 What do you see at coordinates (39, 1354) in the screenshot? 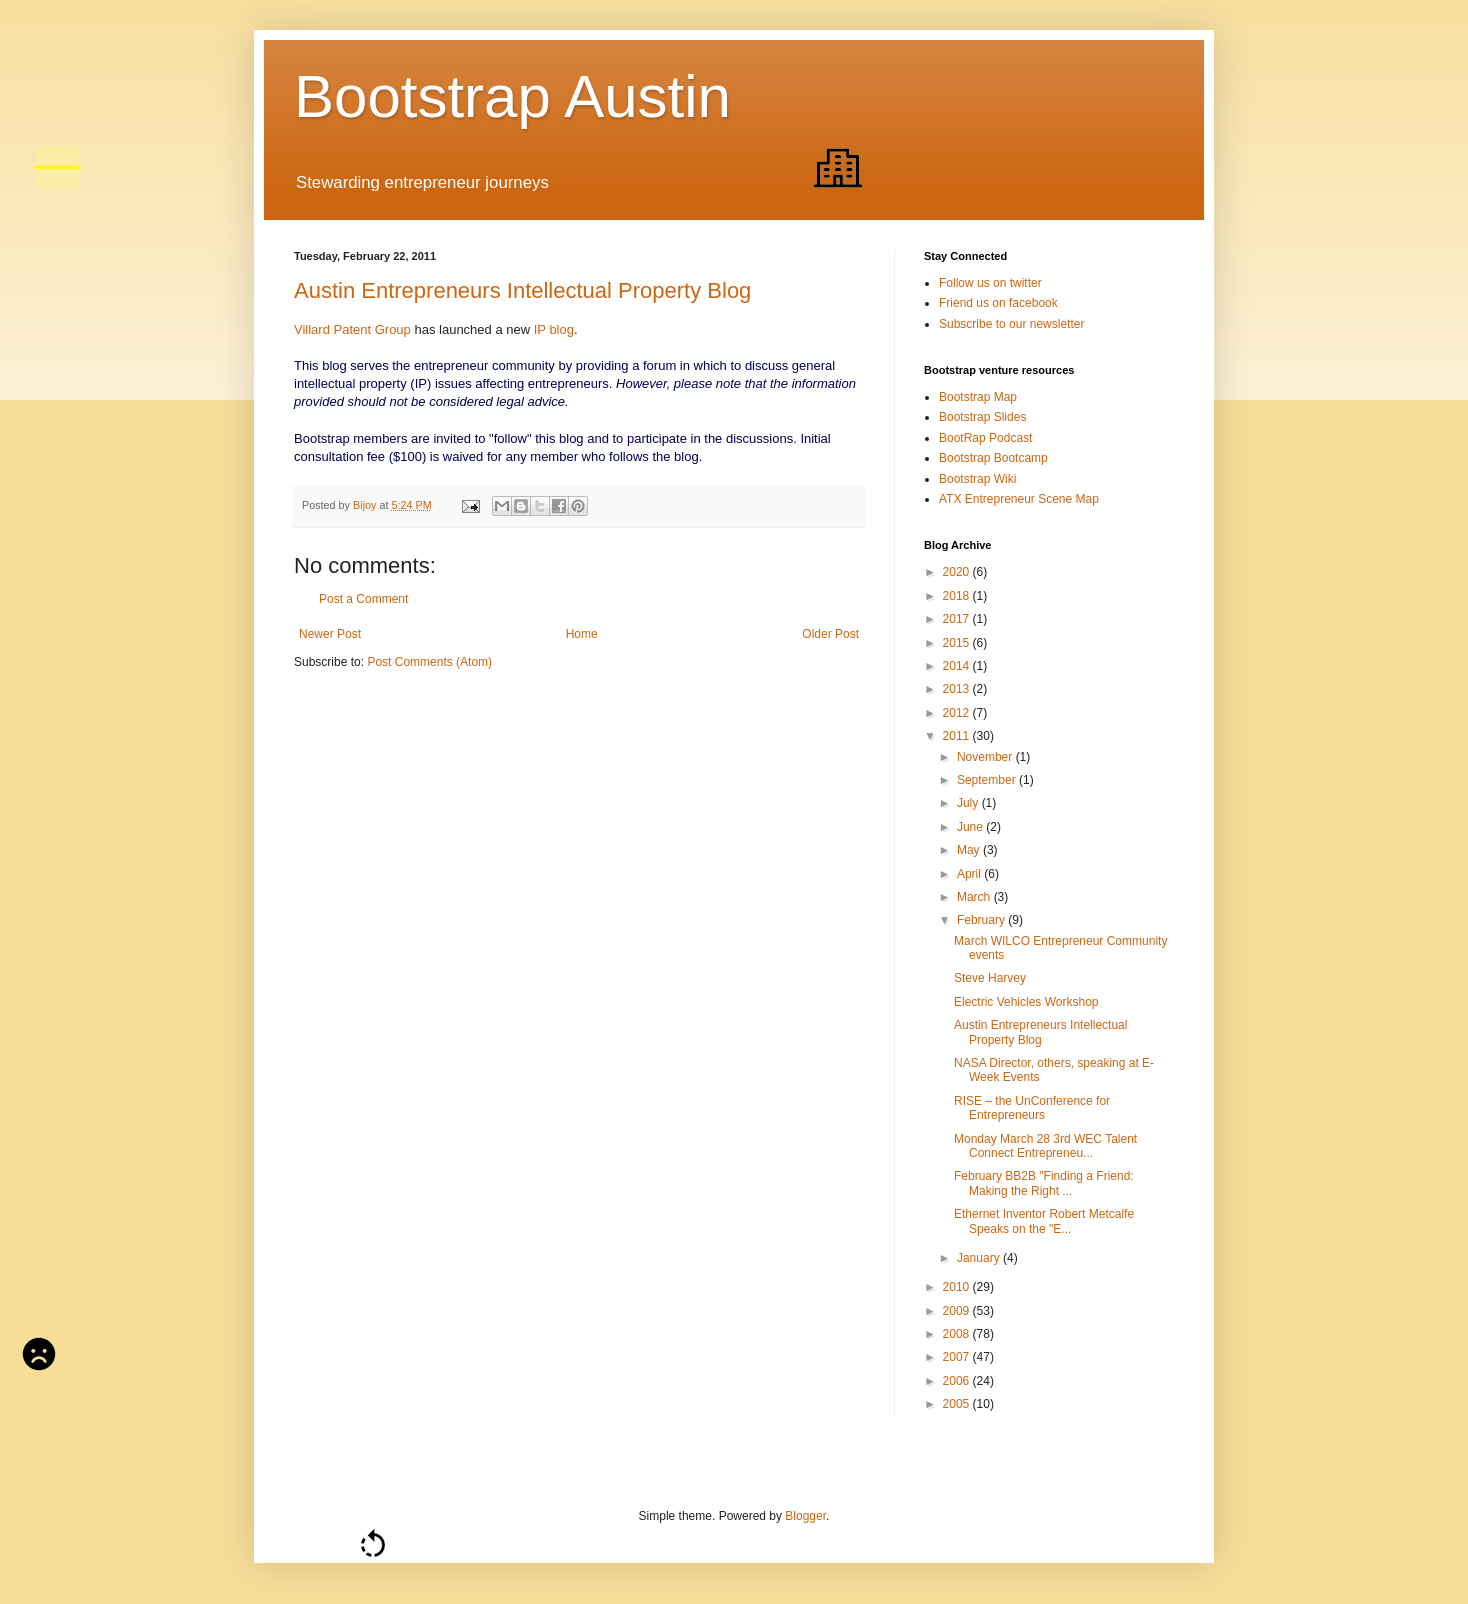
I see `indicate negative feedback or dissatisfaction` at bounding box center [39, 1354].